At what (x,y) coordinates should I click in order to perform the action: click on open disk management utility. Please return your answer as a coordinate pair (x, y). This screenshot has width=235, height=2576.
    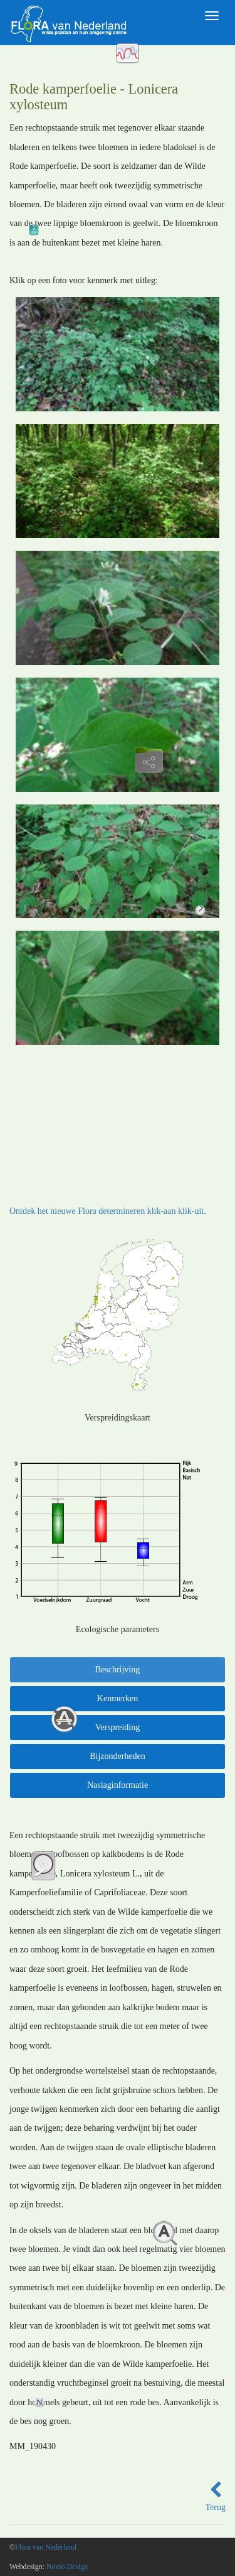
    Looking at the image, I should click on (43, 1866).